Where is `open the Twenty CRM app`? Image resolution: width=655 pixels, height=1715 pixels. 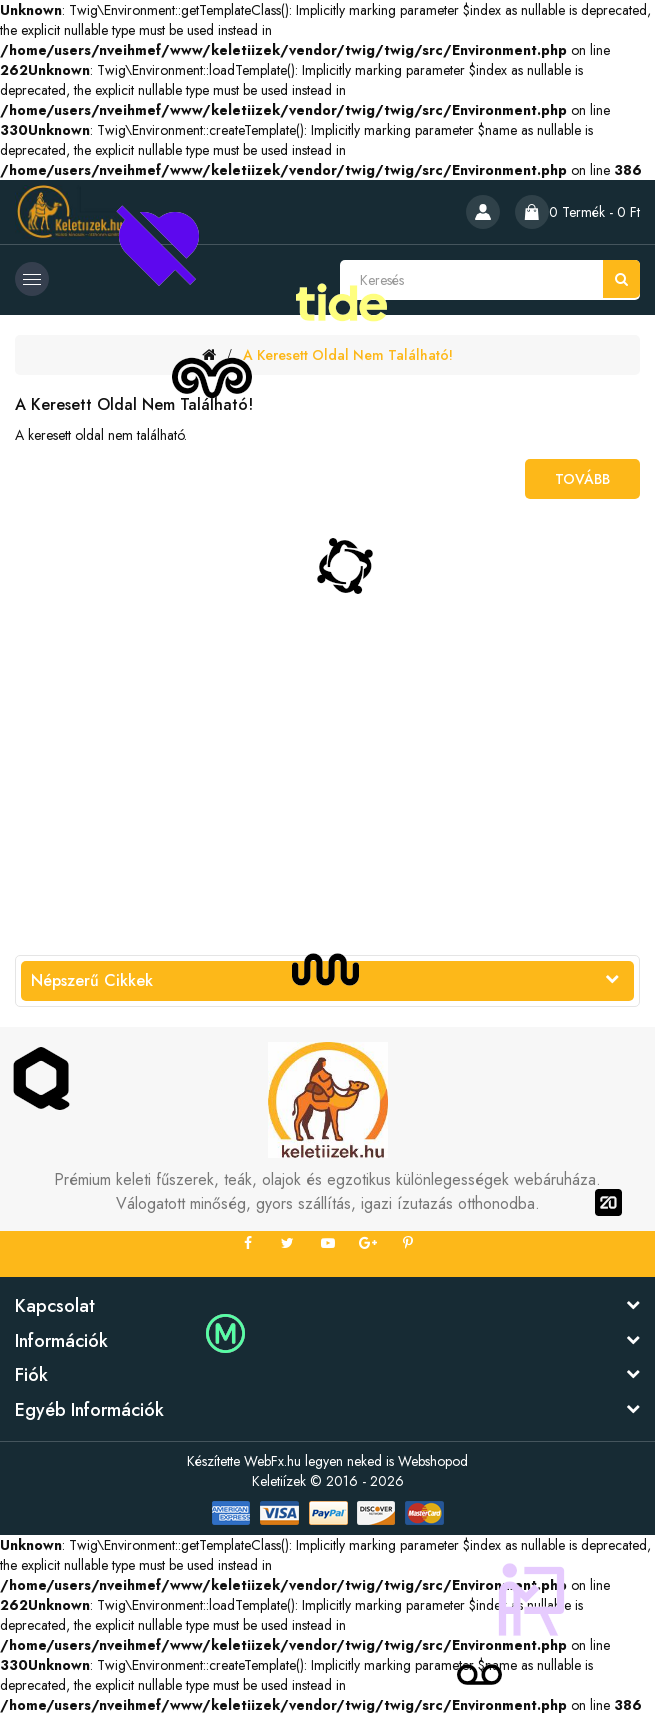
open the Twenty CRM app is located at coordinates (608, 1202).